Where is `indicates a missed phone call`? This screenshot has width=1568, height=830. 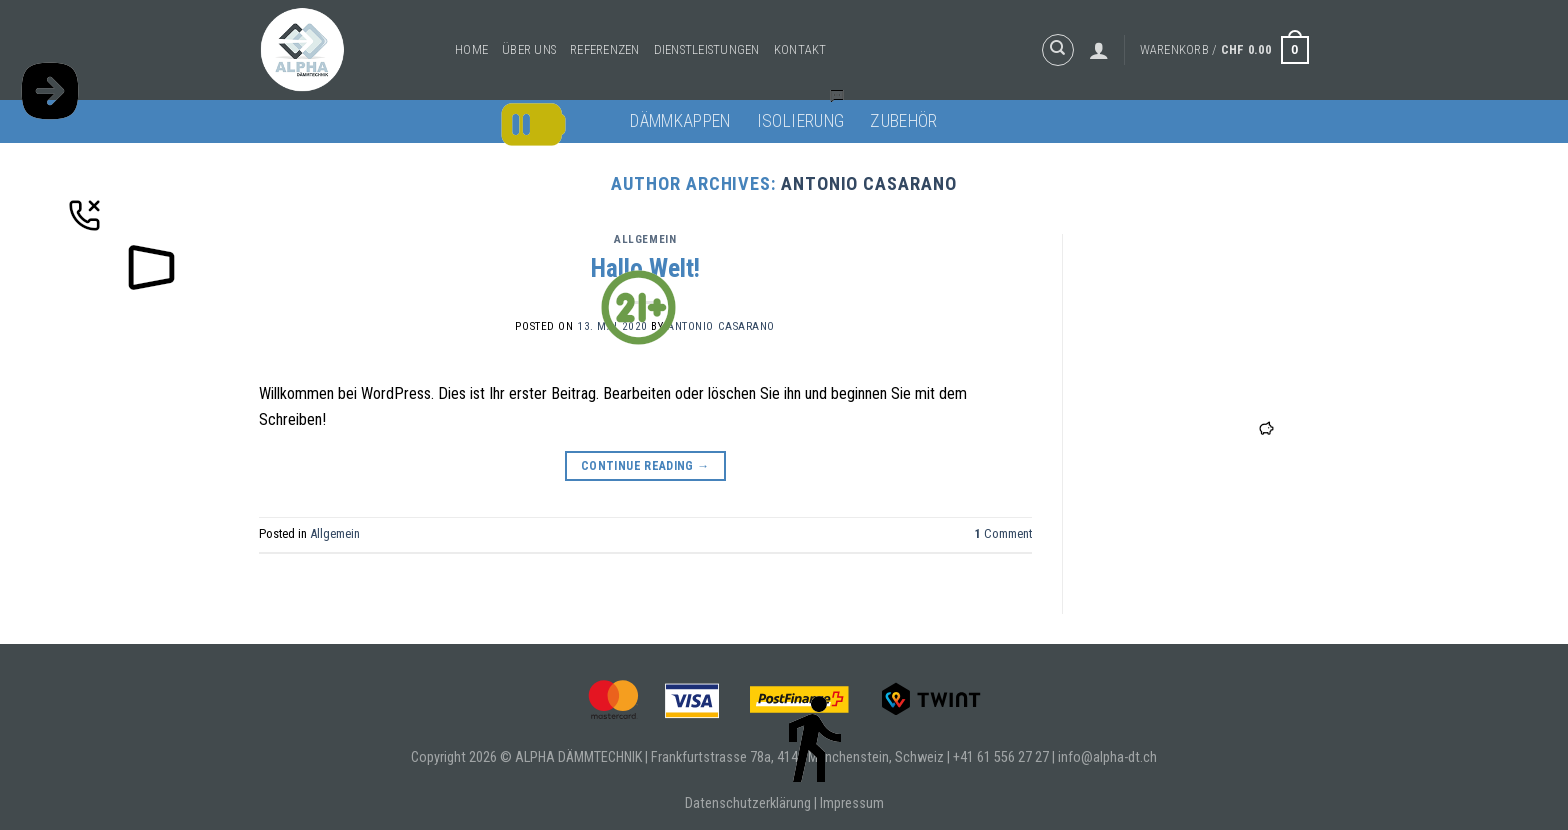 indicates a missed phone call is located at coordinates (84, 215).